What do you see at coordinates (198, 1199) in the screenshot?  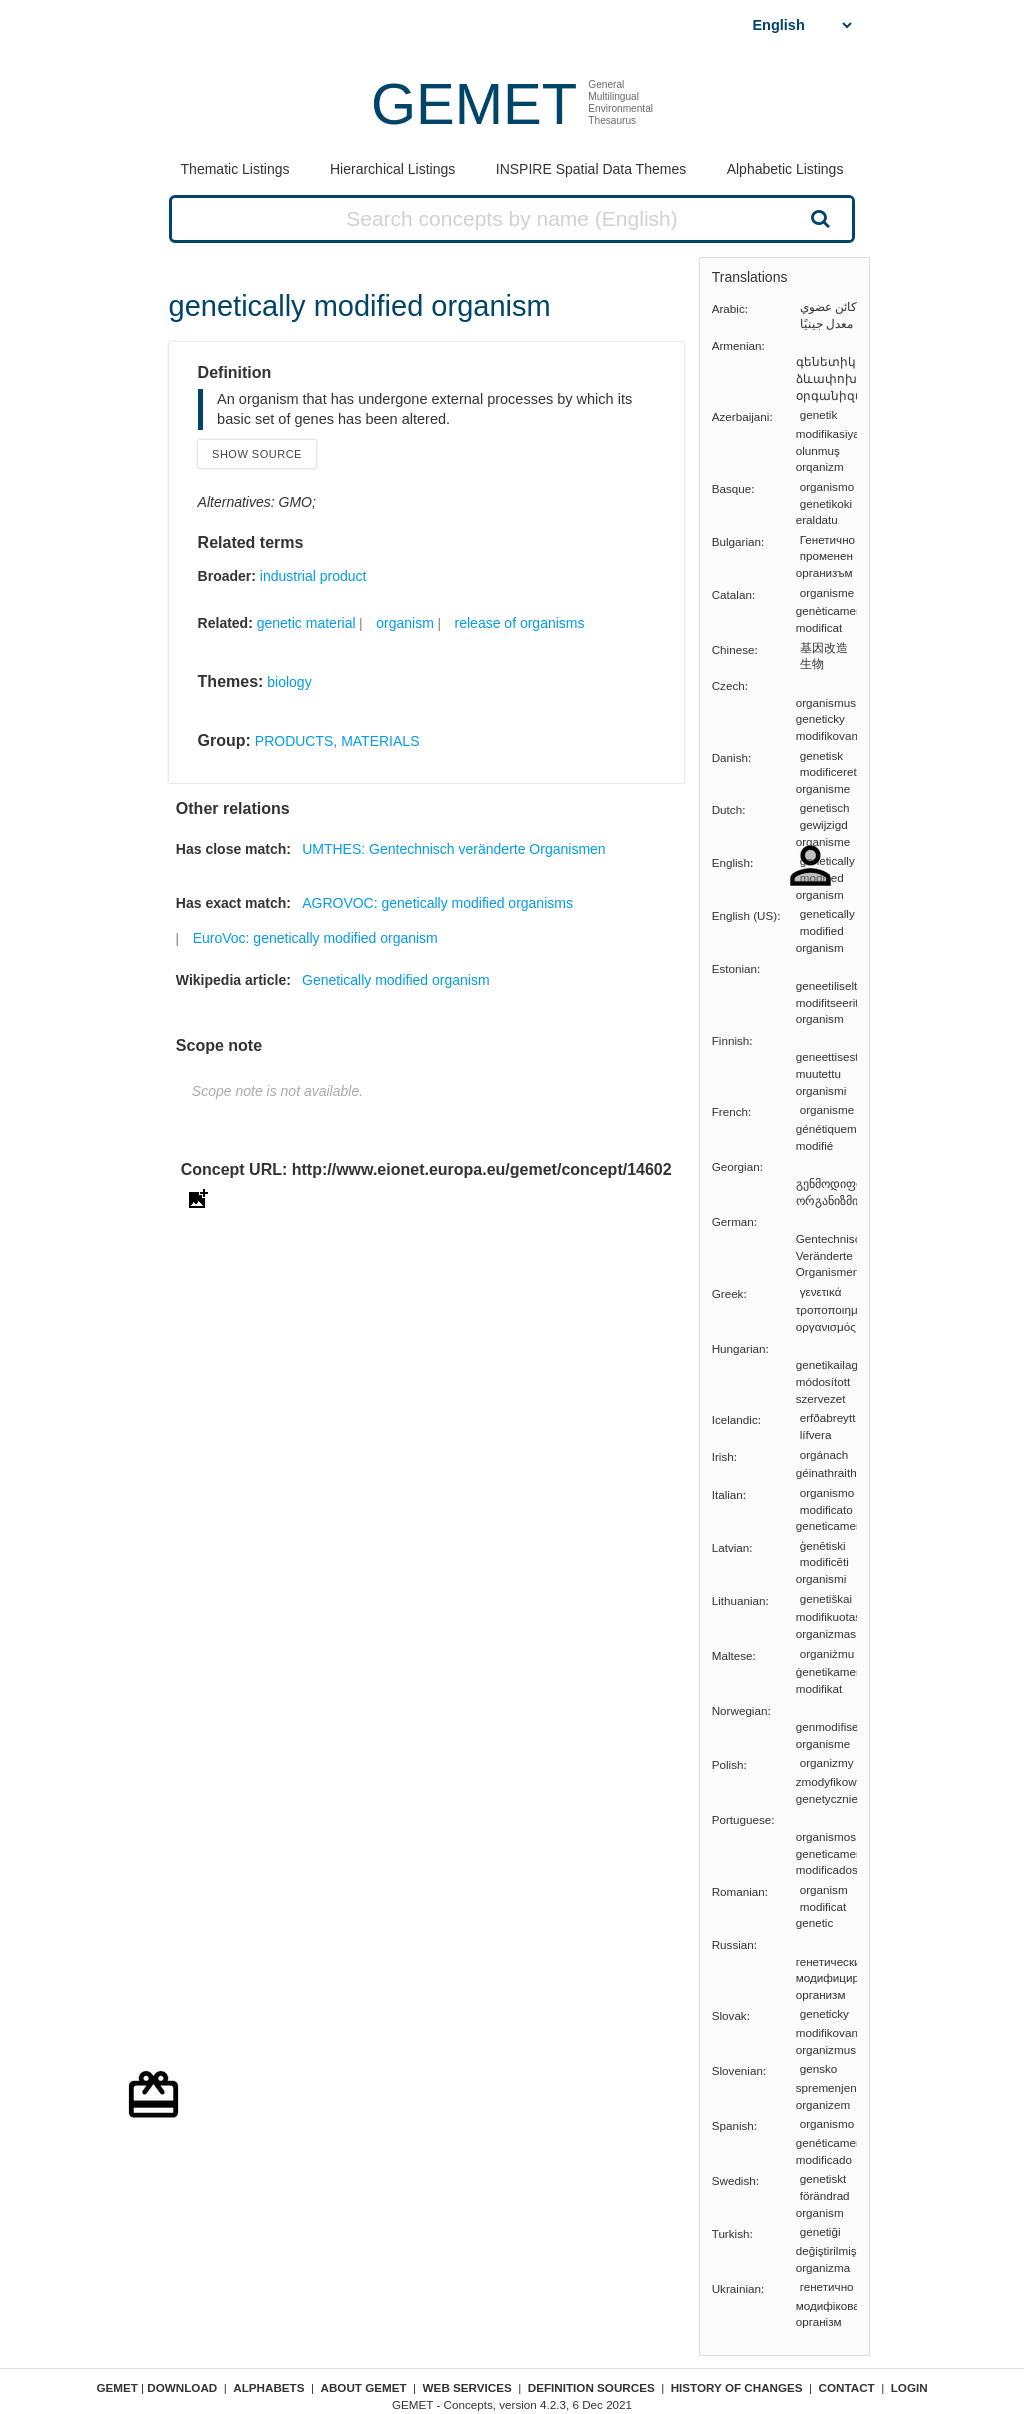 I see `add a new photo to your gallery` at bounding box center [198, 1199].